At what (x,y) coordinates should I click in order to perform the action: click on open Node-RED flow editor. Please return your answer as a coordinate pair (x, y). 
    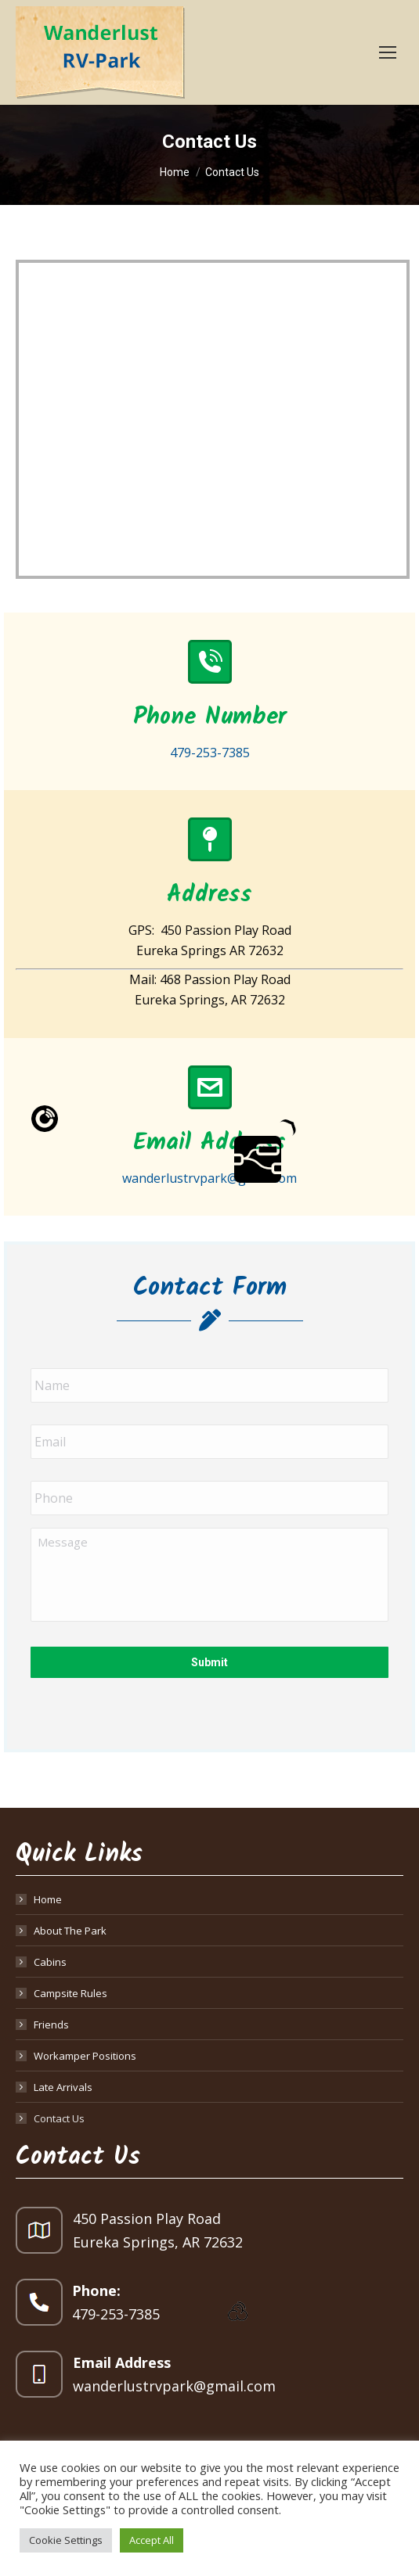
    Looking at the image, I should click on (258, 1159).